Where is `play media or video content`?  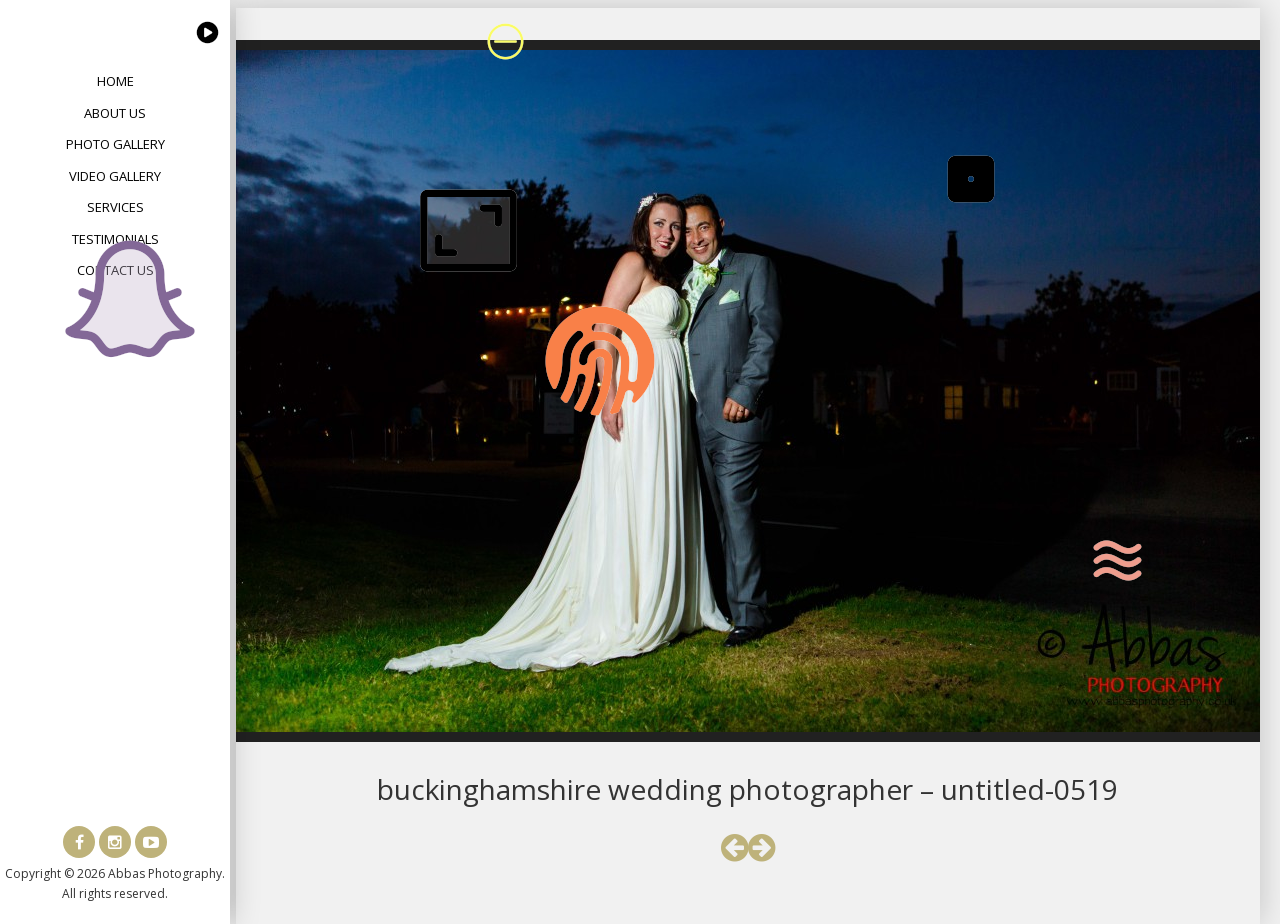
play media or video content is located at coordinates (207, 32).